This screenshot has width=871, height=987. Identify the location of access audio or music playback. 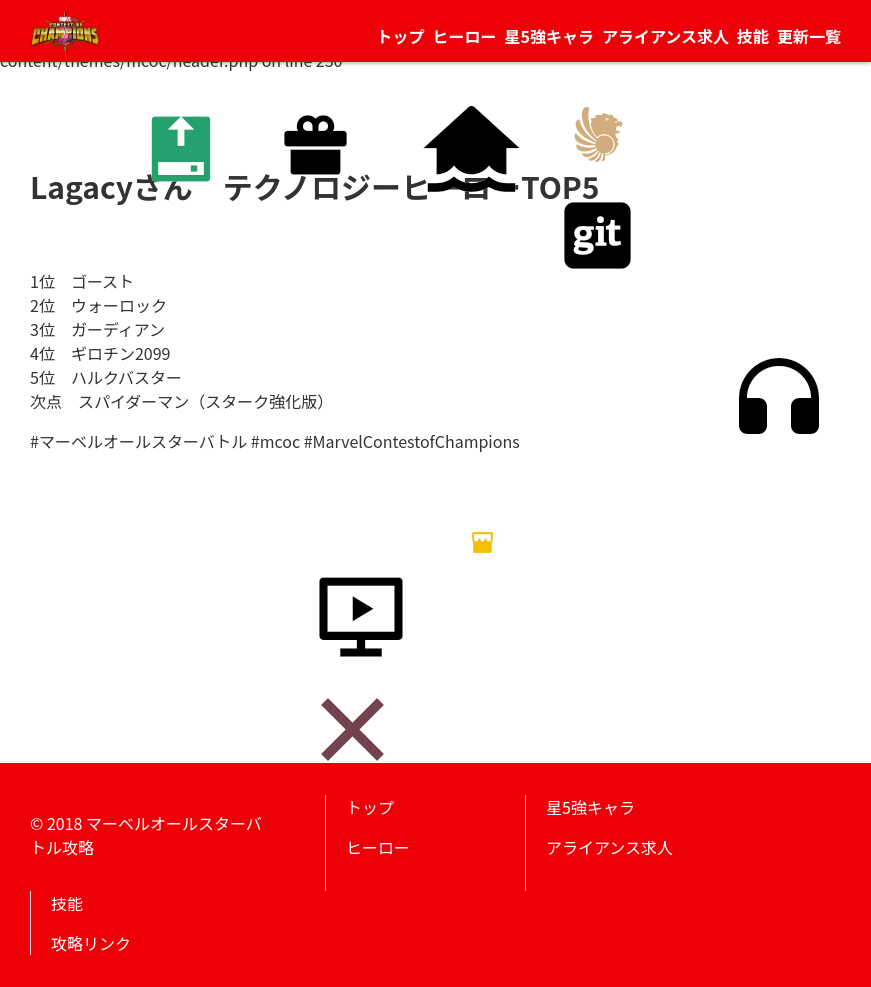
(779, 398).